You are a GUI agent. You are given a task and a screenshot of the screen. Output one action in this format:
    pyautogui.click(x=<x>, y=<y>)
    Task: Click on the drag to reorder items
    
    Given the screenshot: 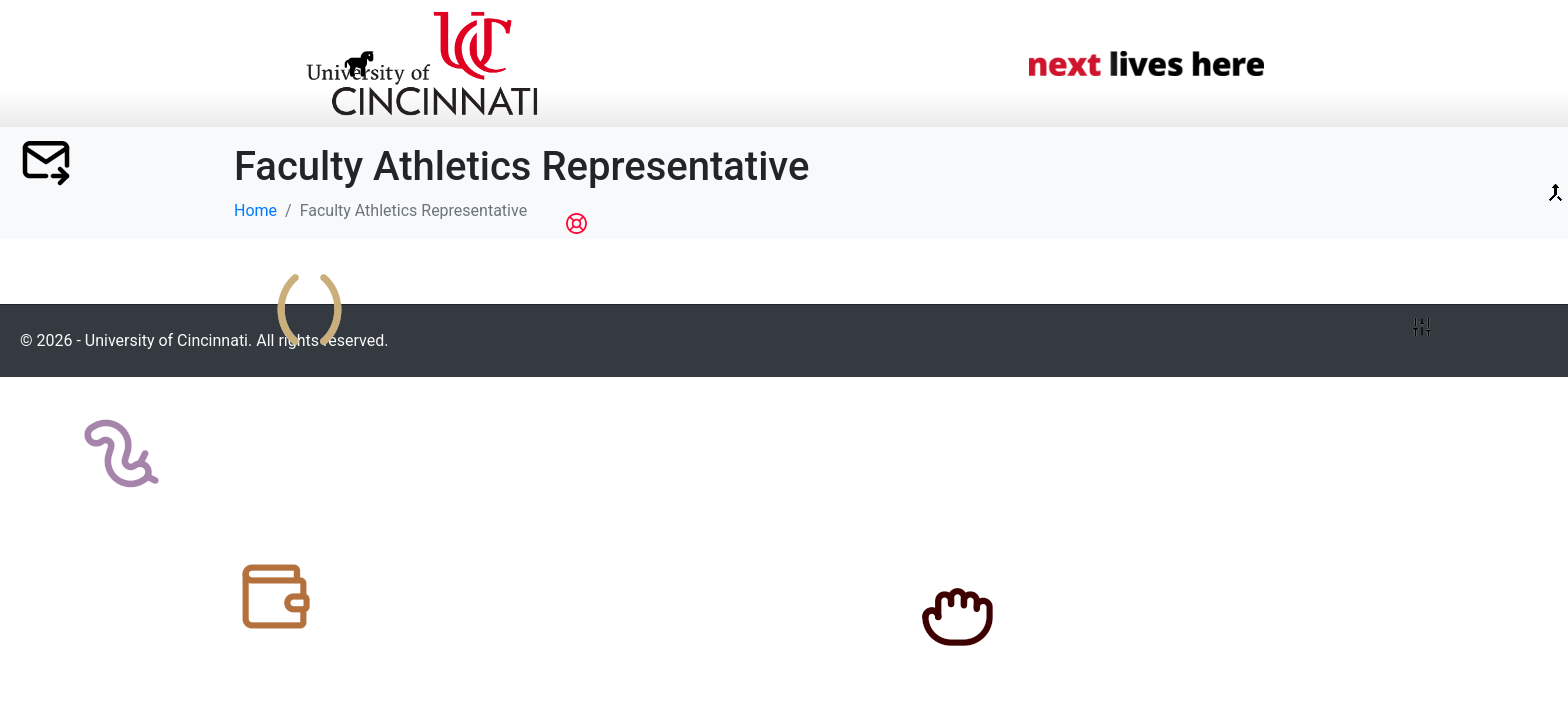 What is the action you would take?
    pyautogui.click(x=957, y=610)
    